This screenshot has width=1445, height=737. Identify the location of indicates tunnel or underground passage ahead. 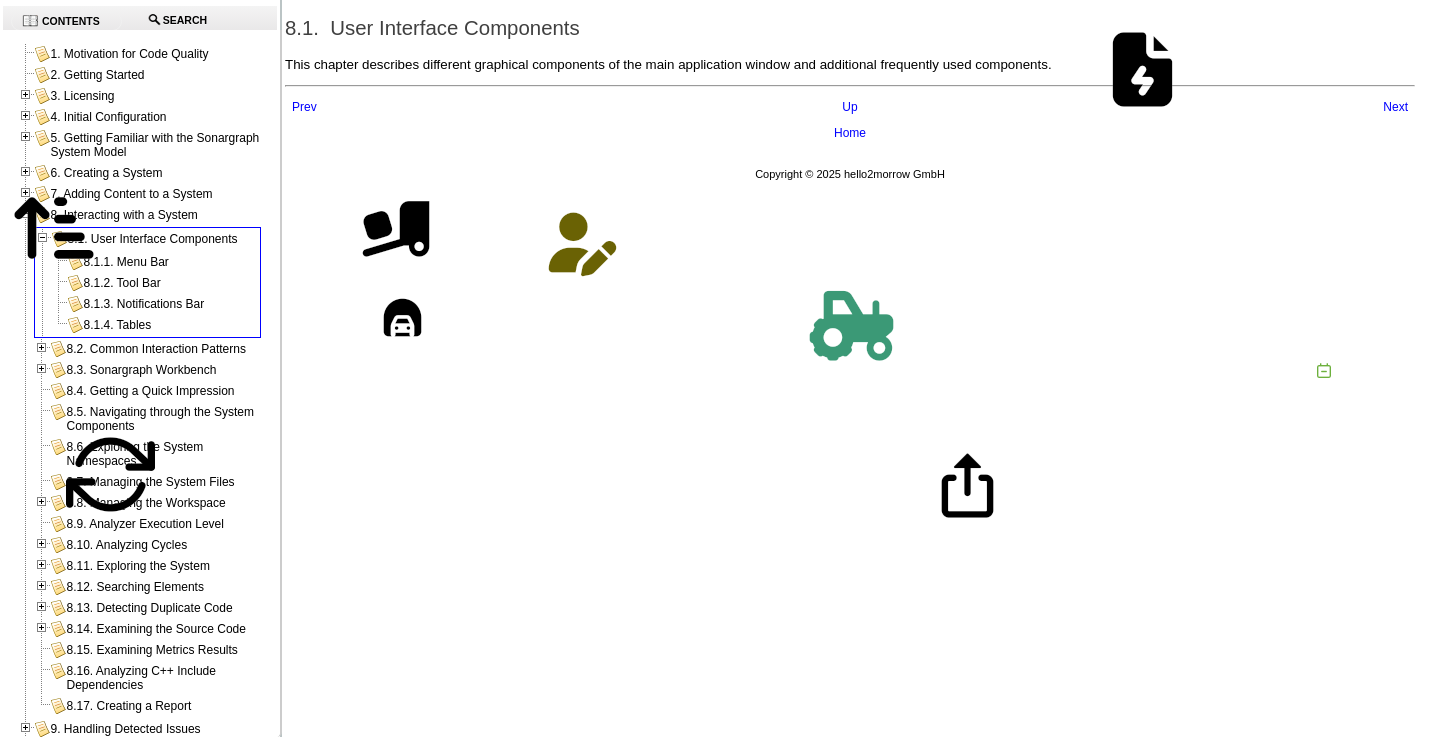
(402, 317).